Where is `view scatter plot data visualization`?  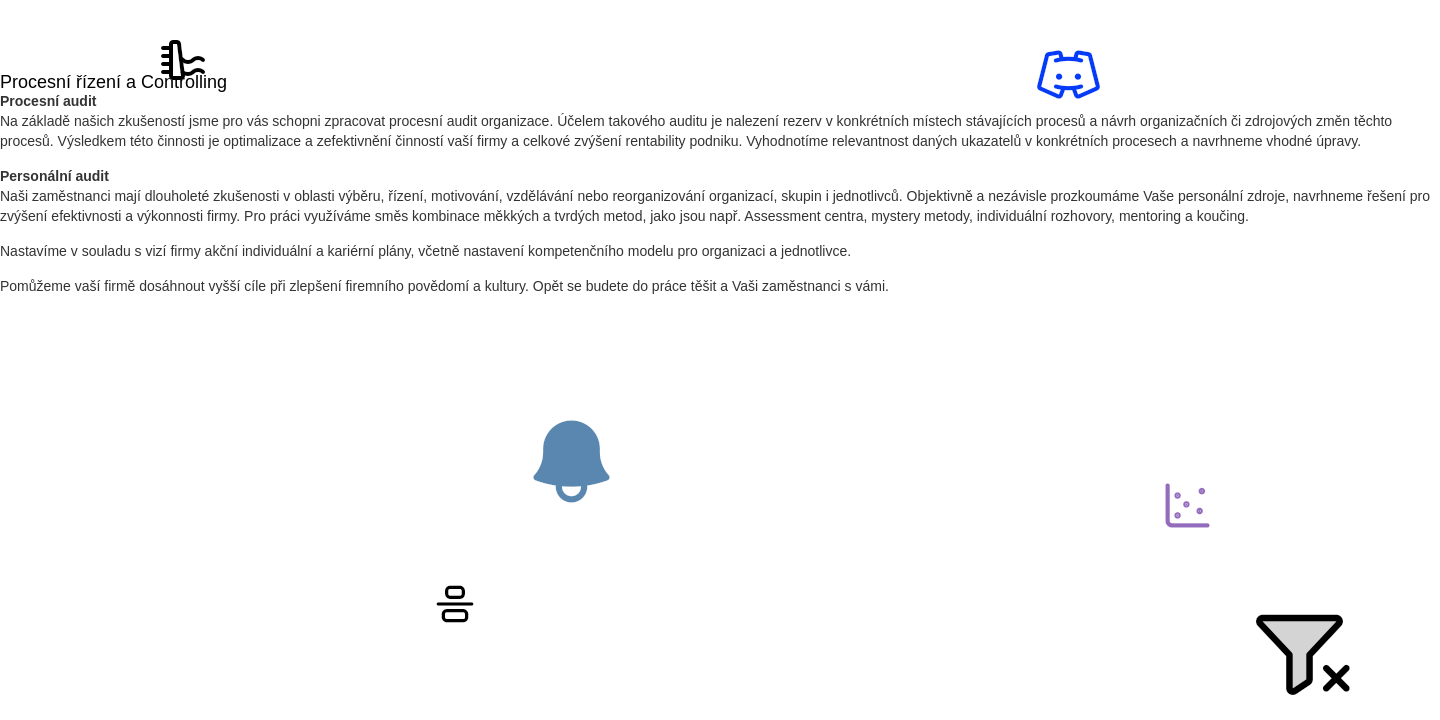
view scatter plot data visualization is located at coordinates (1187, 505).